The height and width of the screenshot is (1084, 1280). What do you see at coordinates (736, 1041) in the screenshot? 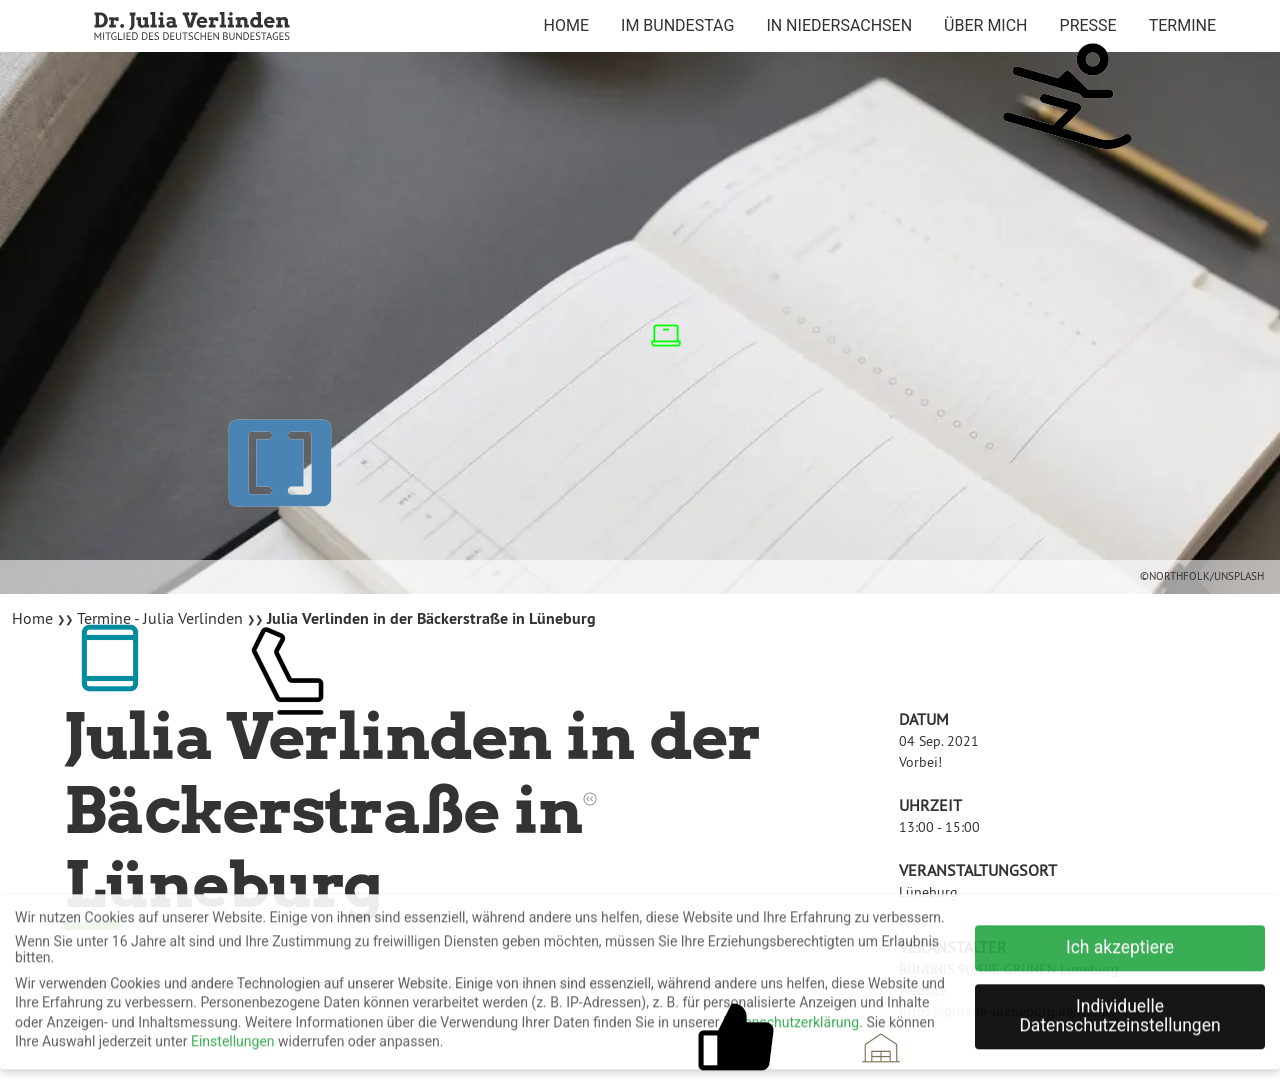
I see `like or approve content` at bounding box center [736, 1041].